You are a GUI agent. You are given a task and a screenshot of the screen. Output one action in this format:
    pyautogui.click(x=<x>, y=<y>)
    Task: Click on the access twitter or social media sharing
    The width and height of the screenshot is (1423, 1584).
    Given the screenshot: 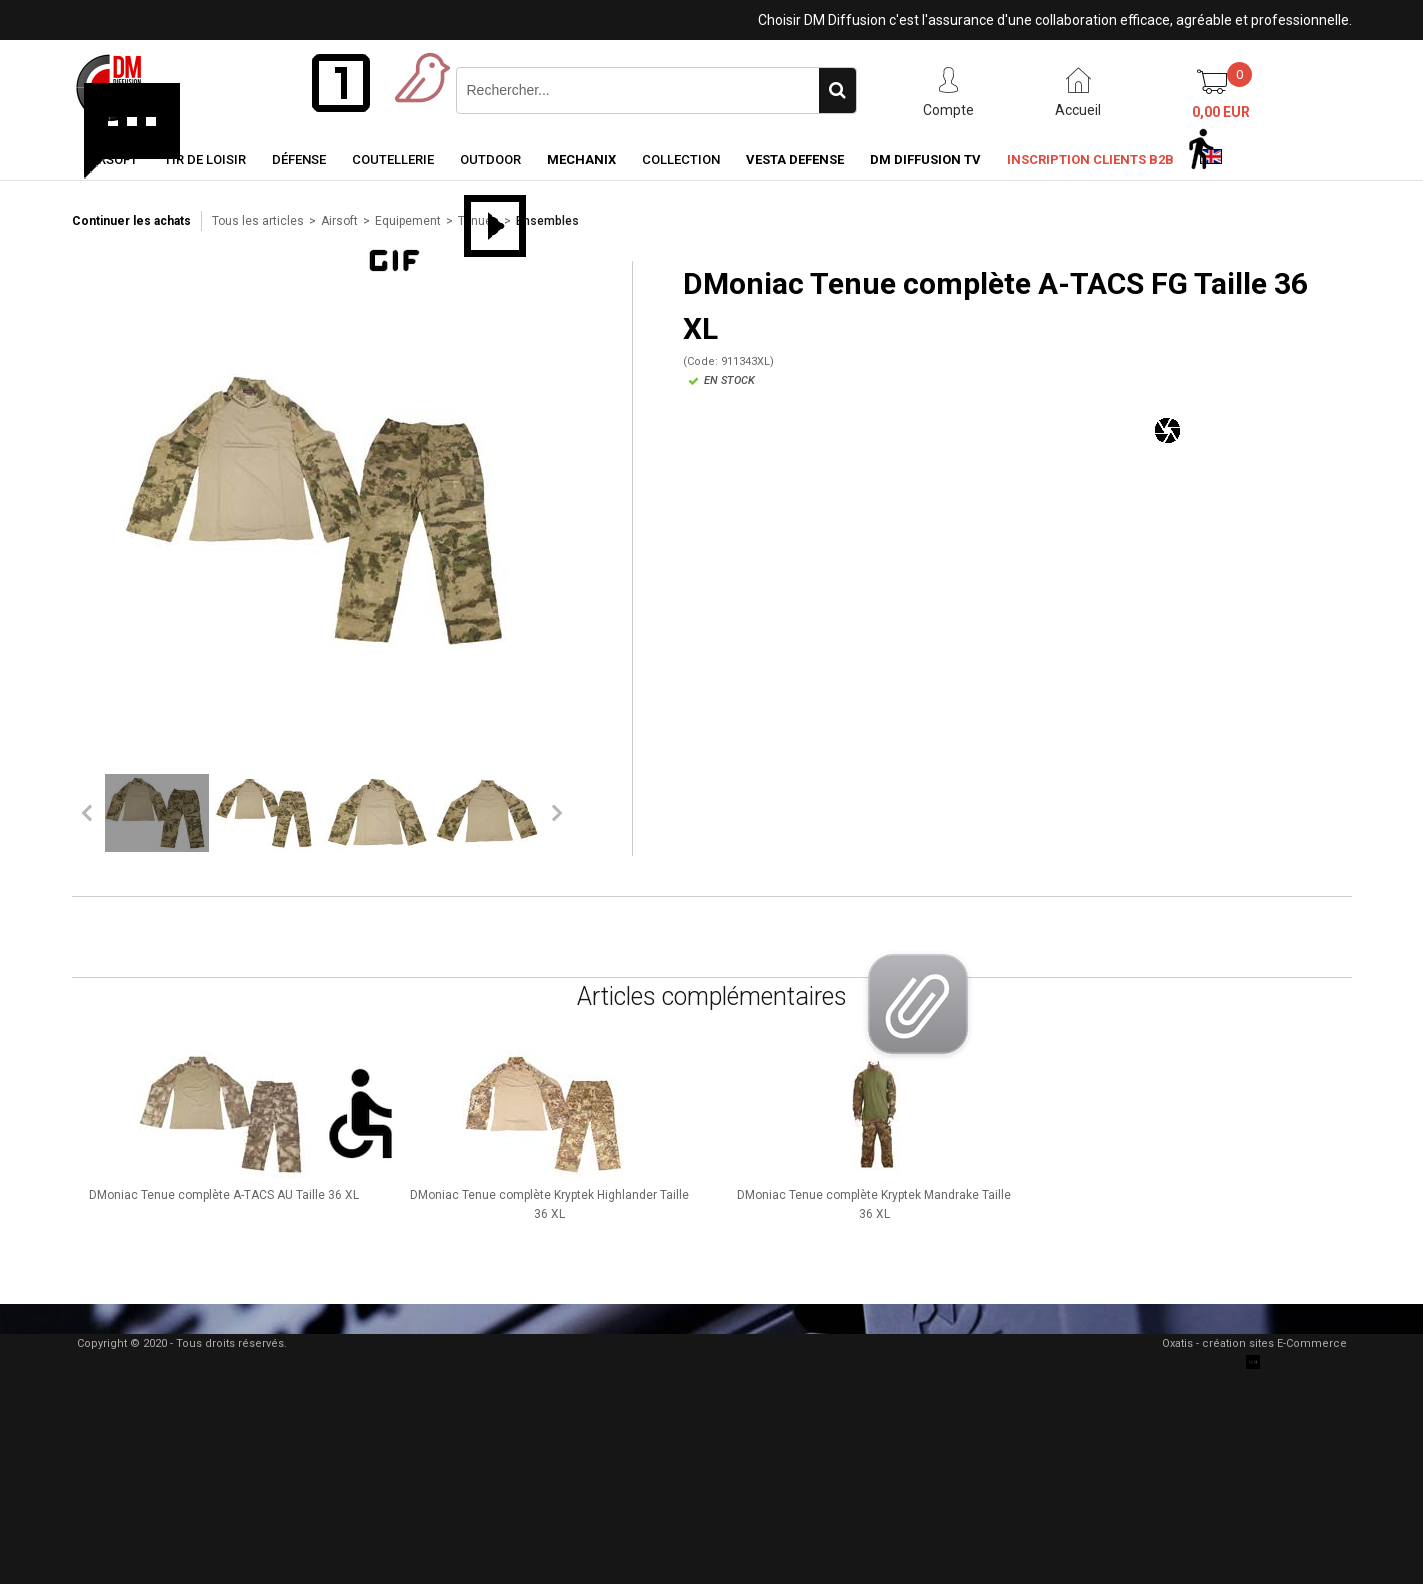 What is the action you would take?
    pyautogui.click(x=423, y=79)
    